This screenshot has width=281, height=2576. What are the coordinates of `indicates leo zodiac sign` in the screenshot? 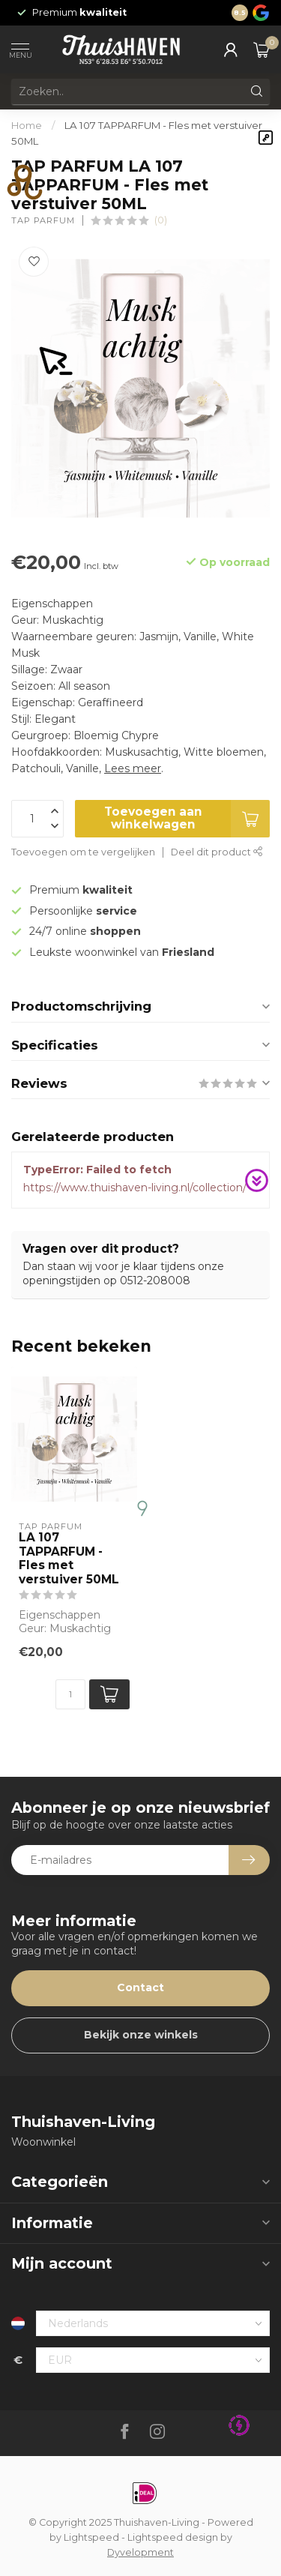 It's located at (25, 182).